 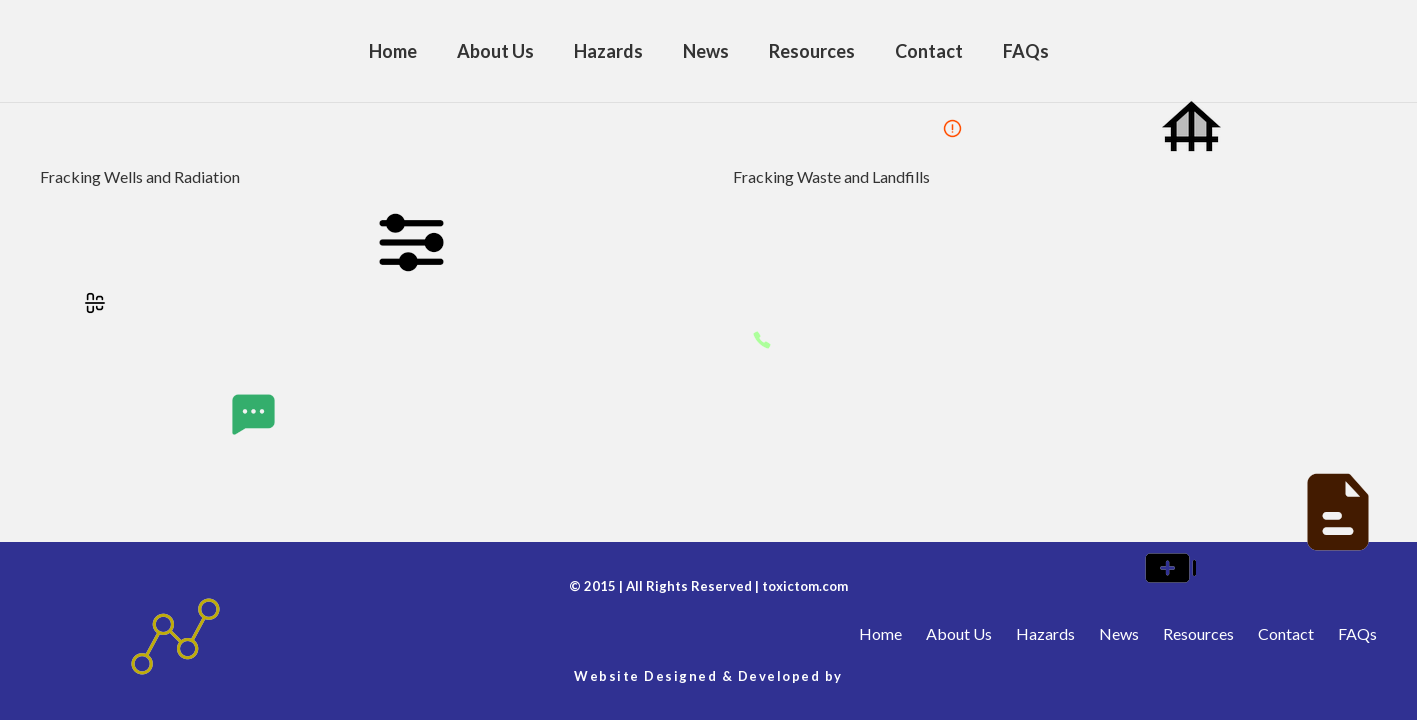 What do you see at coordinates (1338, 512) in the screenshot?
I see `view document contents` at bounding box center [1338, 512].